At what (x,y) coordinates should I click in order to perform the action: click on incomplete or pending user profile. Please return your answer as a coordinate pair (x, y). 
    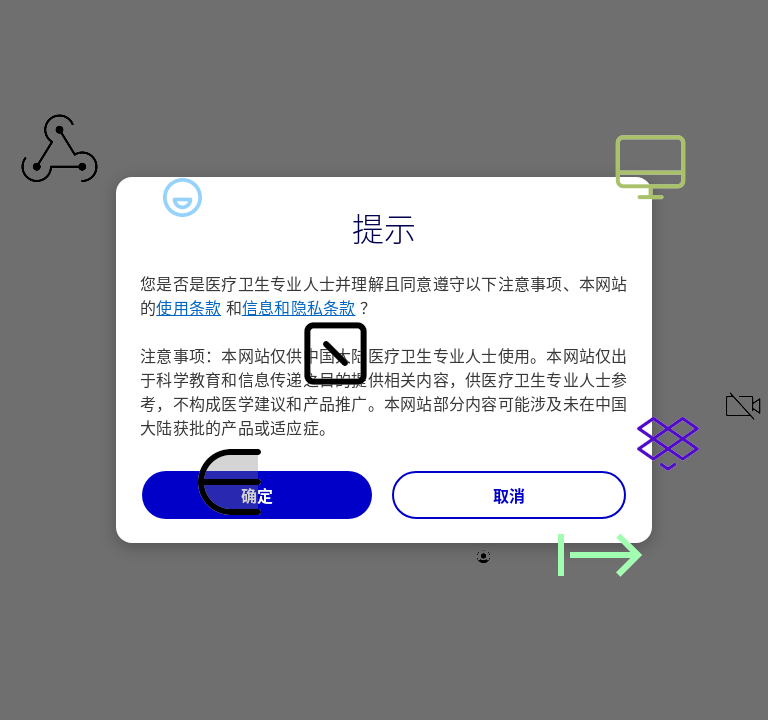
    Looking at the image, I should click on (483, 556).